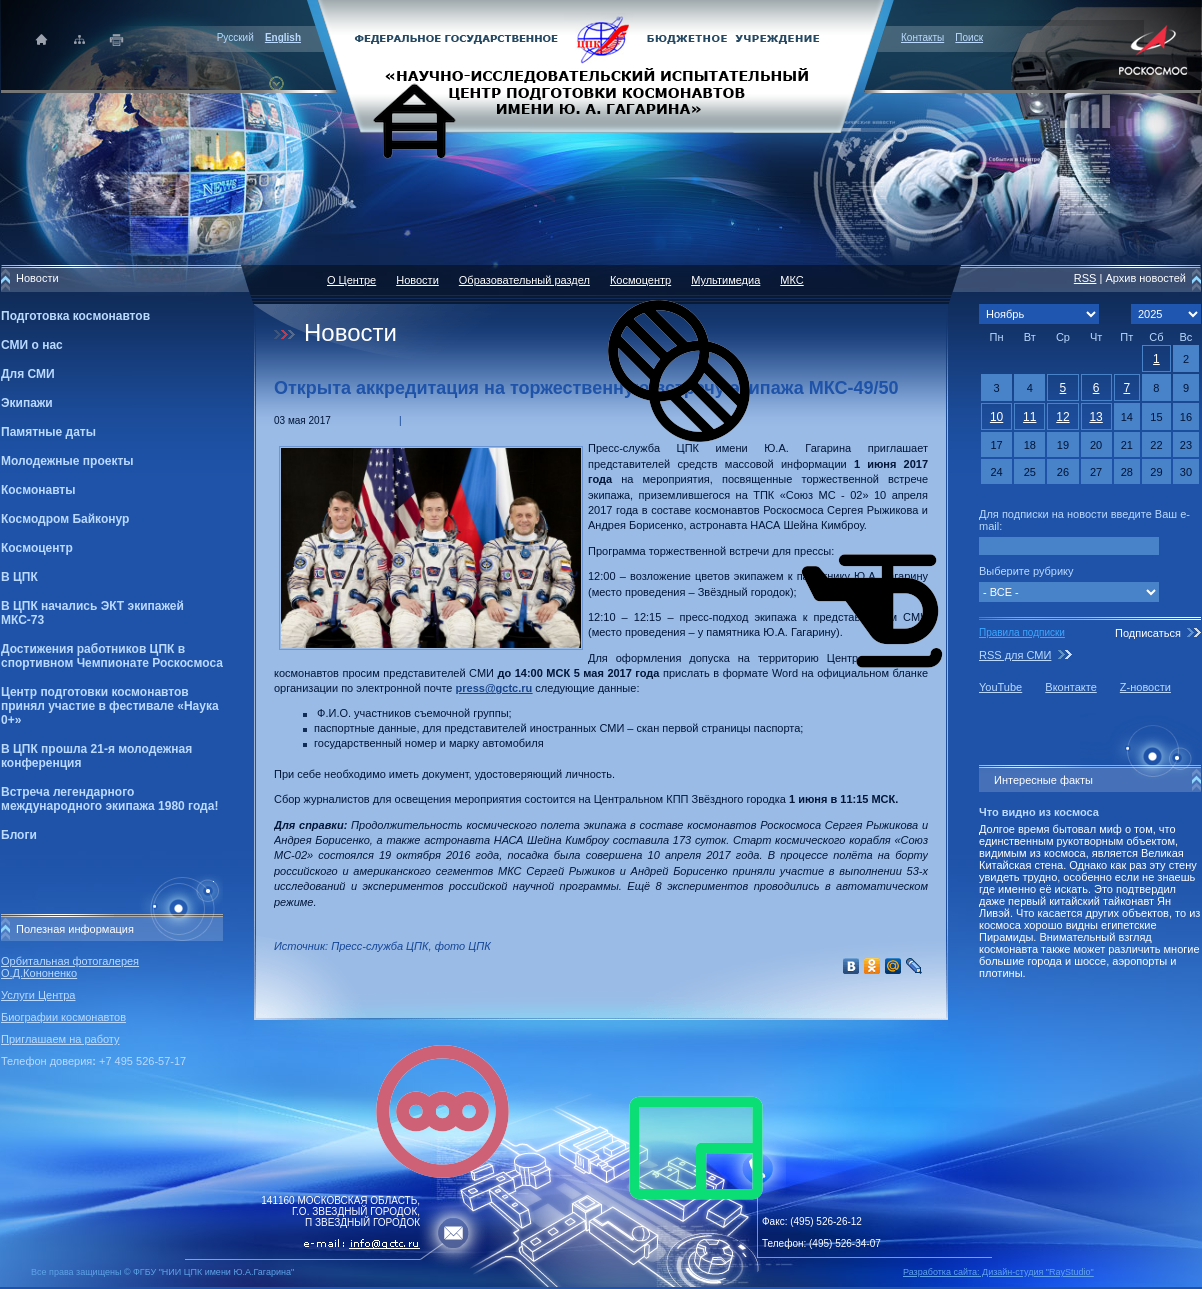 This screenshot has width=1202, height=1289. I want to click on helicopter transportation option, so click(872, 609).